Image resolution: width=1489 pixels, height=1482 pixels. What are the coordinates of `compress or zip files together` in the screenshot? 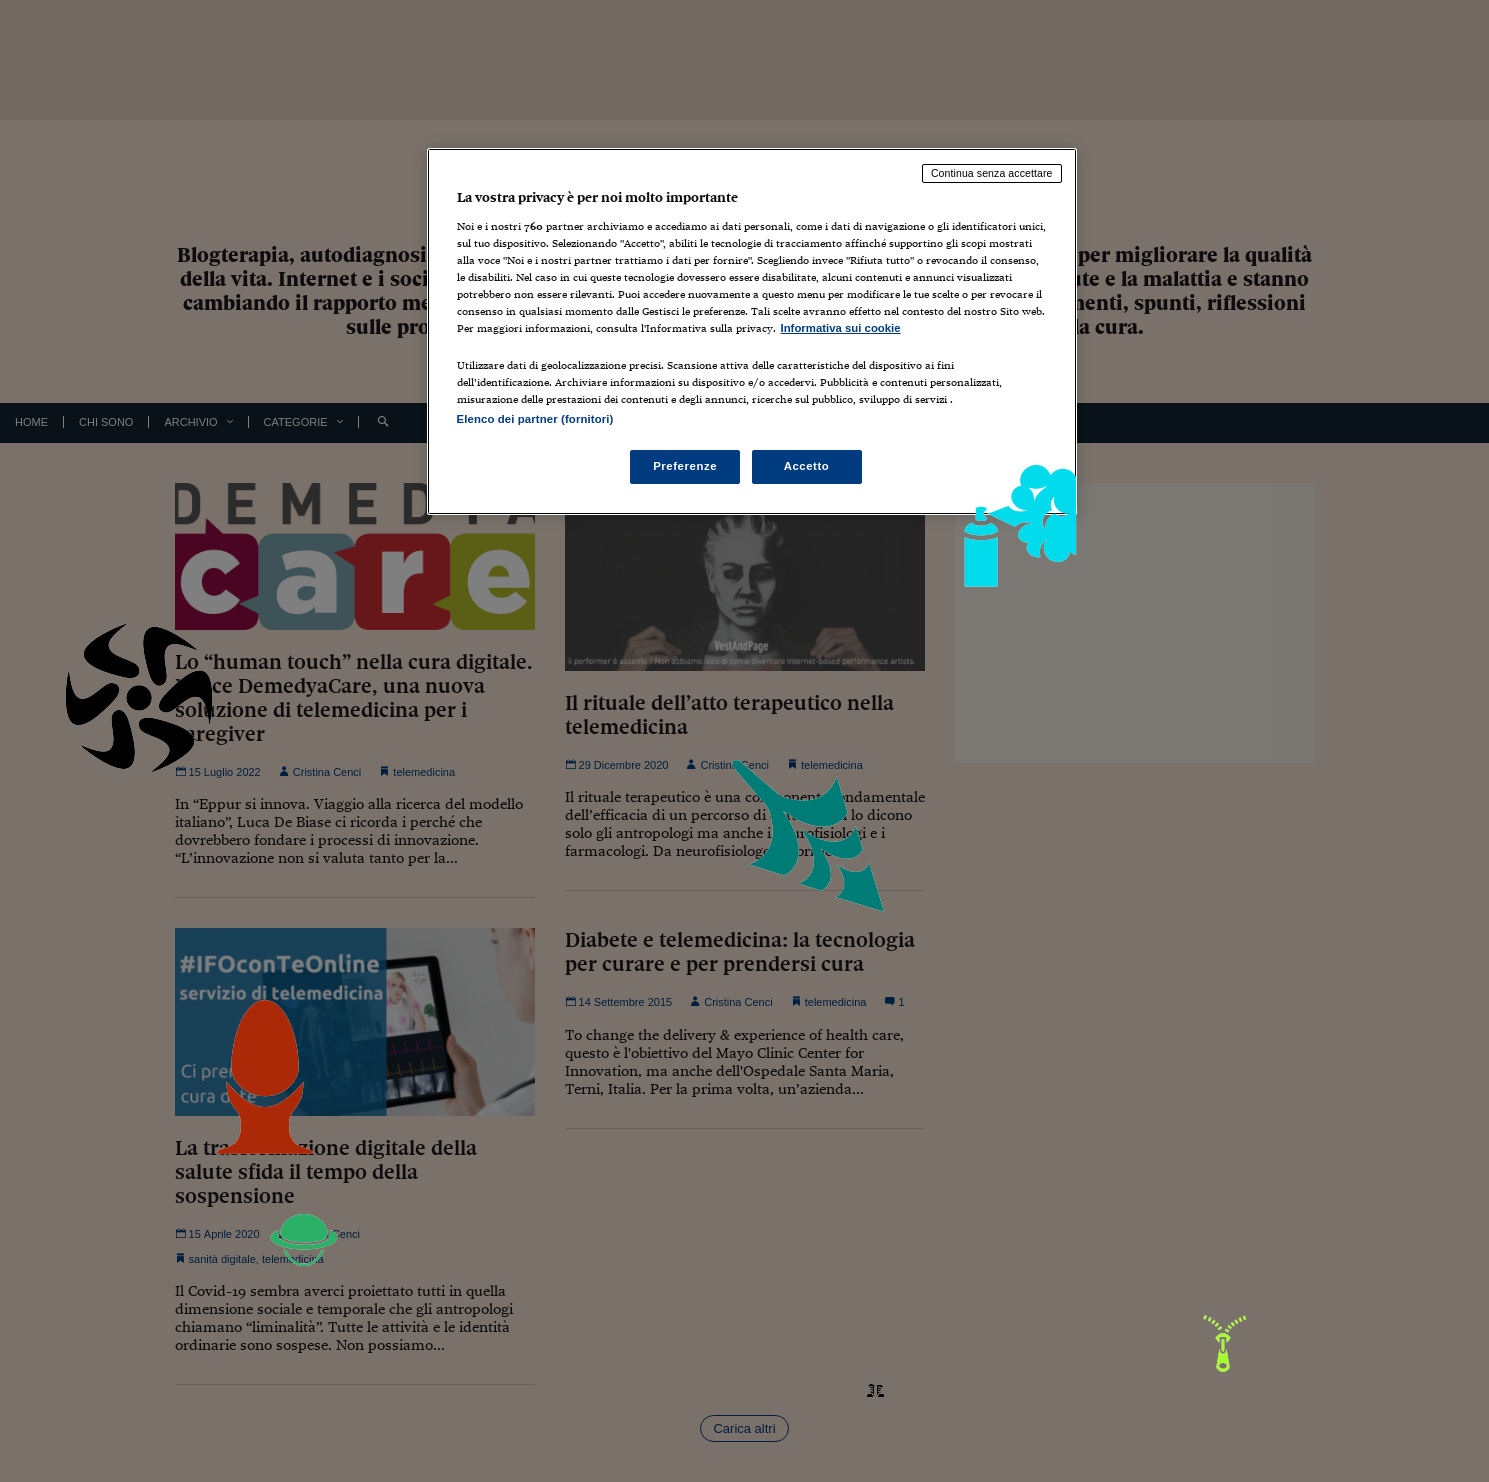 It's located at (1223, 1344).